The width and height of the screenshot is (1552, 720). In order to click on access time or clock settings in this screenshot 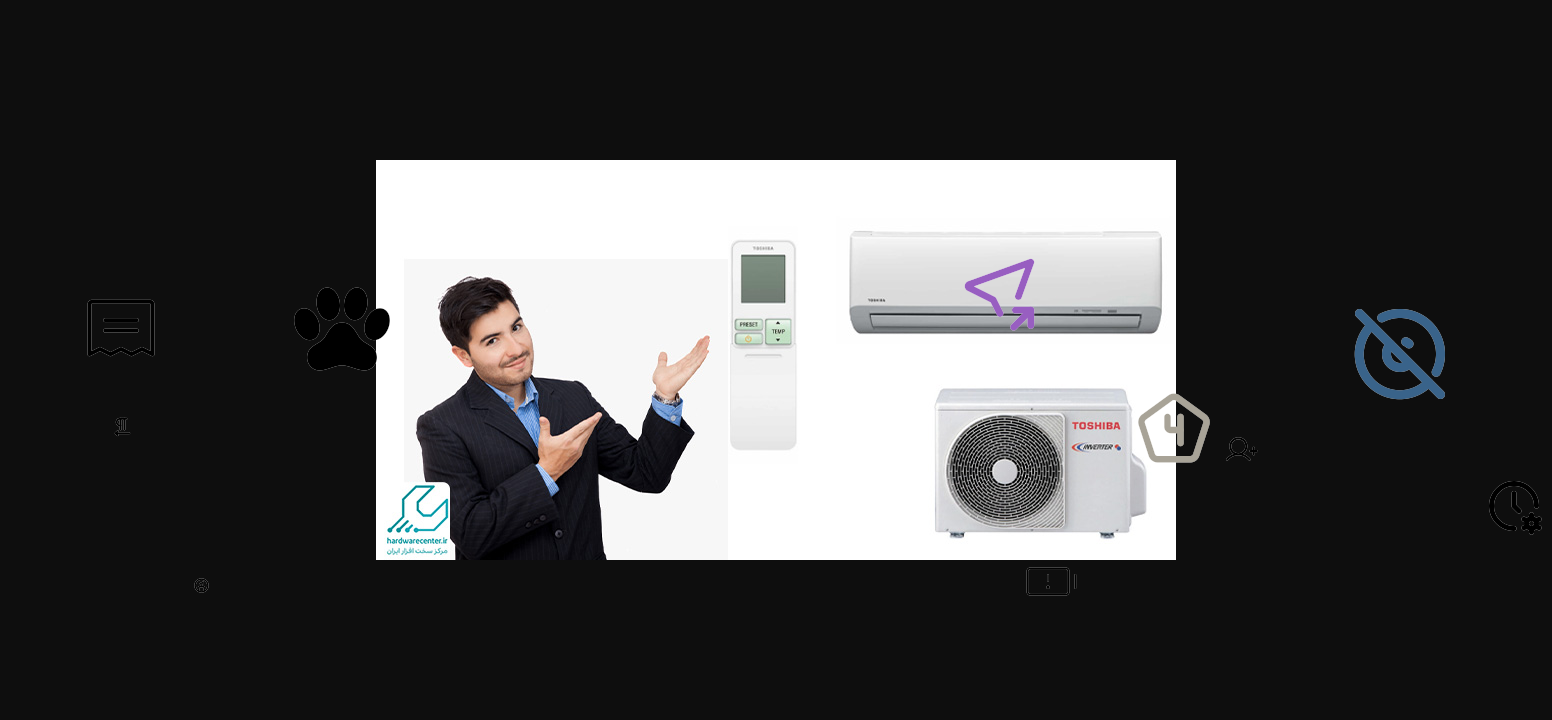, I will do `click(1514, 506)`.